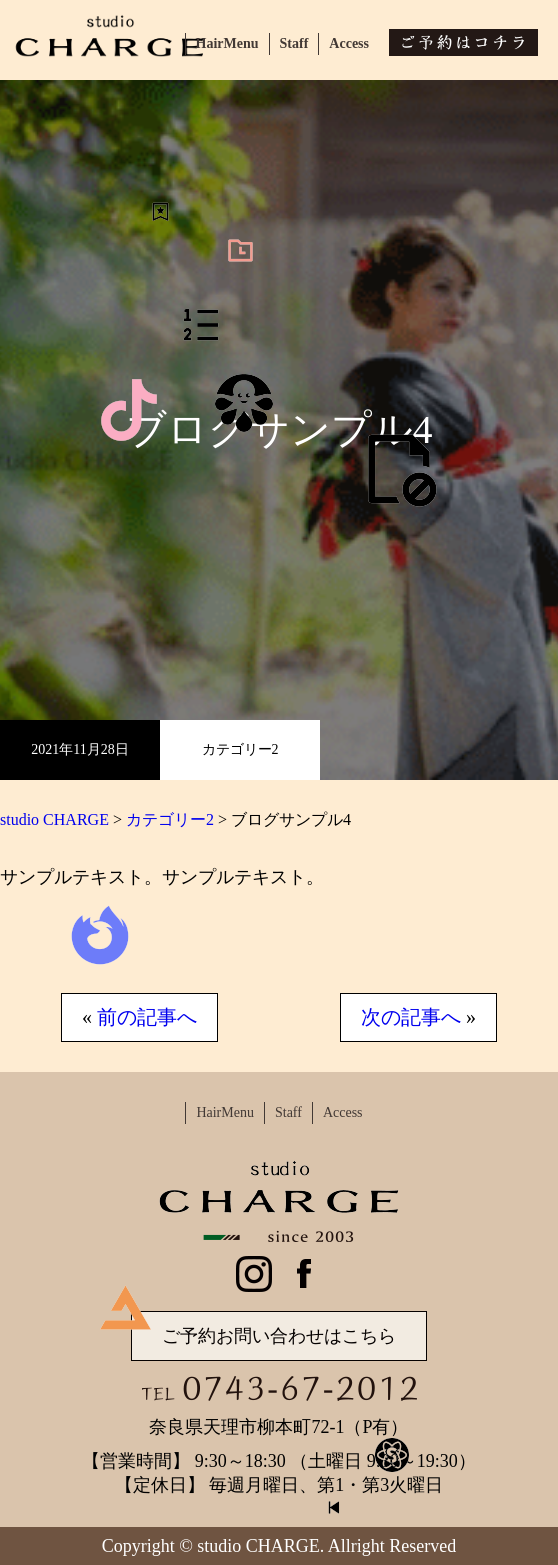 The width and height of the screenshot is (558, 1565). What do you see at coordinates (201, 325) in the screenshot?
I see `create a numbered list` at bounding box center [201, 325].